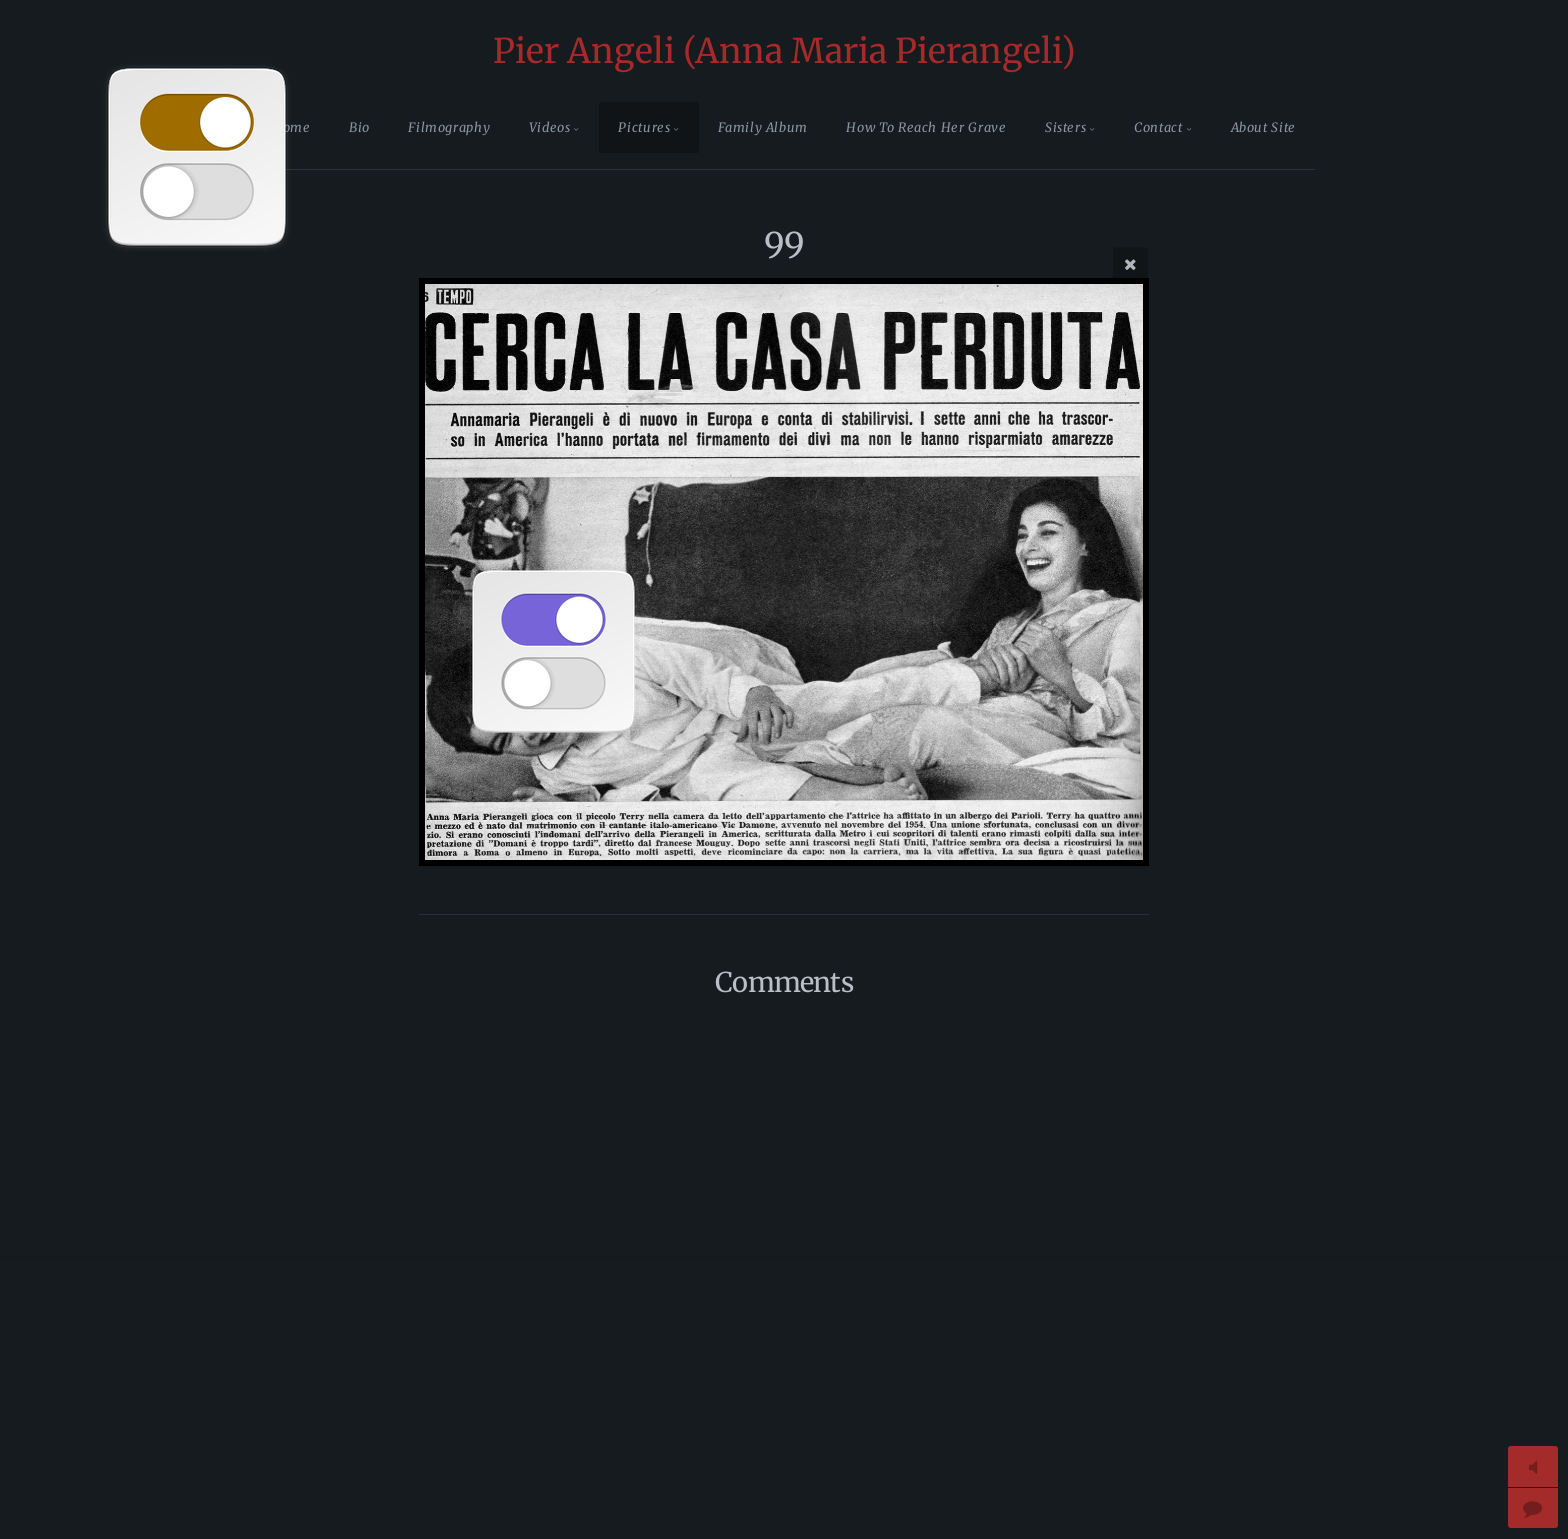 This screenshot has height=1539, width=1568. I want to click on open system tweaks or customization settings, so click(553, 651).